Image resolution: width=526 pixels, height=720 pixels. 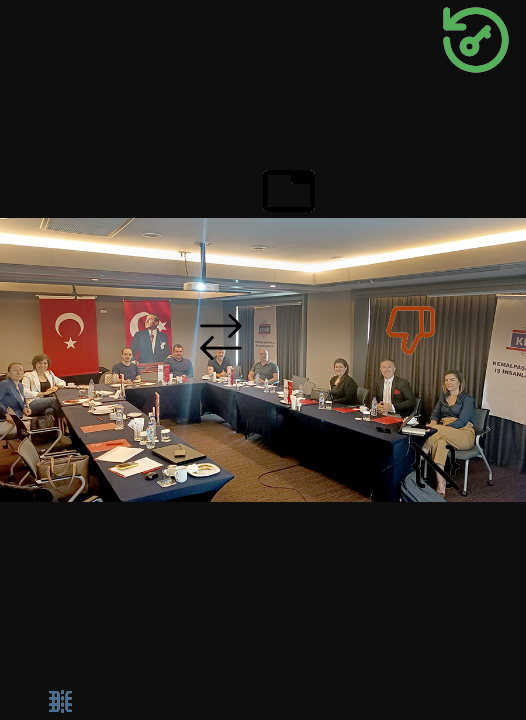 I want to click on switch between two views or modes, so click(x=221, y=337).